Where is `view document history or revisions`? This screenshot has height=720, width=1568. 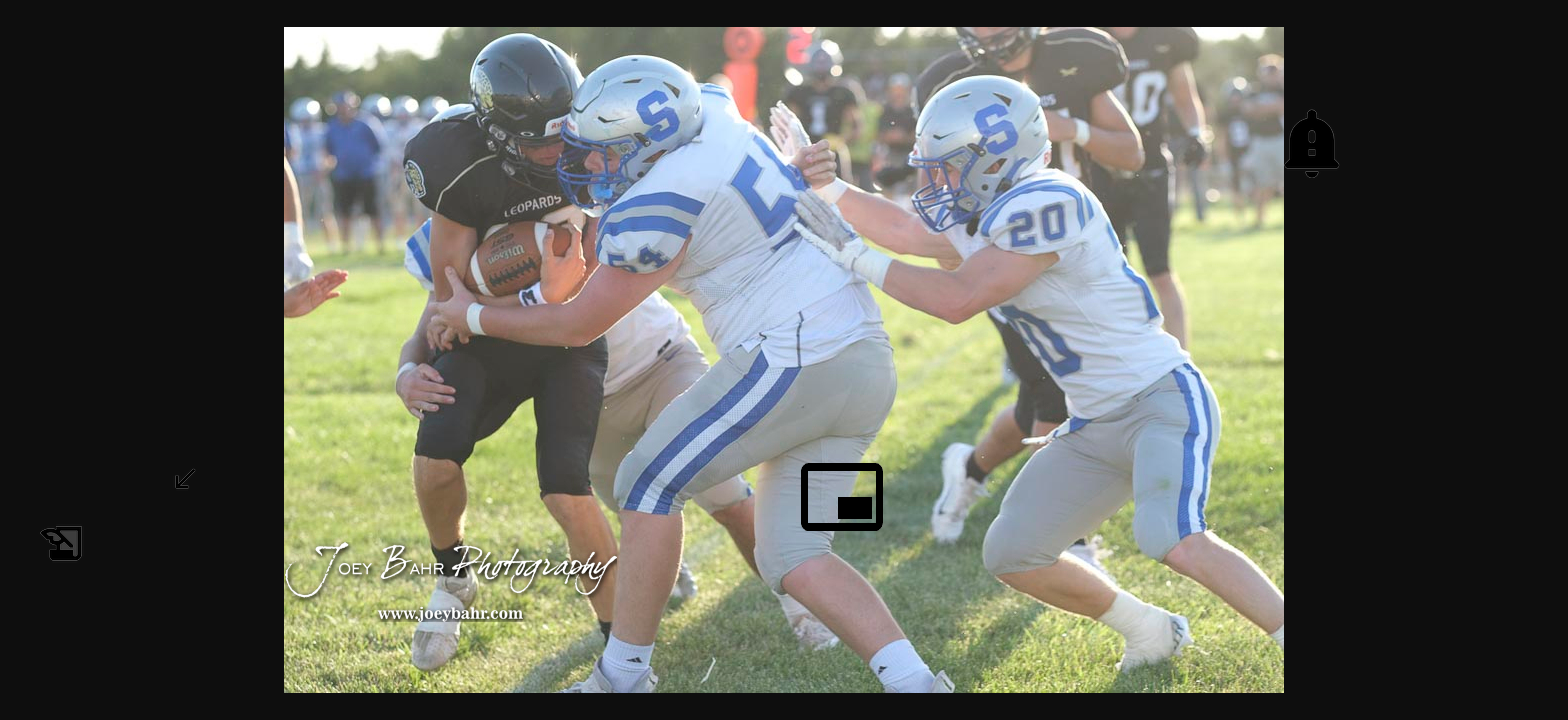 view document history or revisions is located at coordinates (62, 543).